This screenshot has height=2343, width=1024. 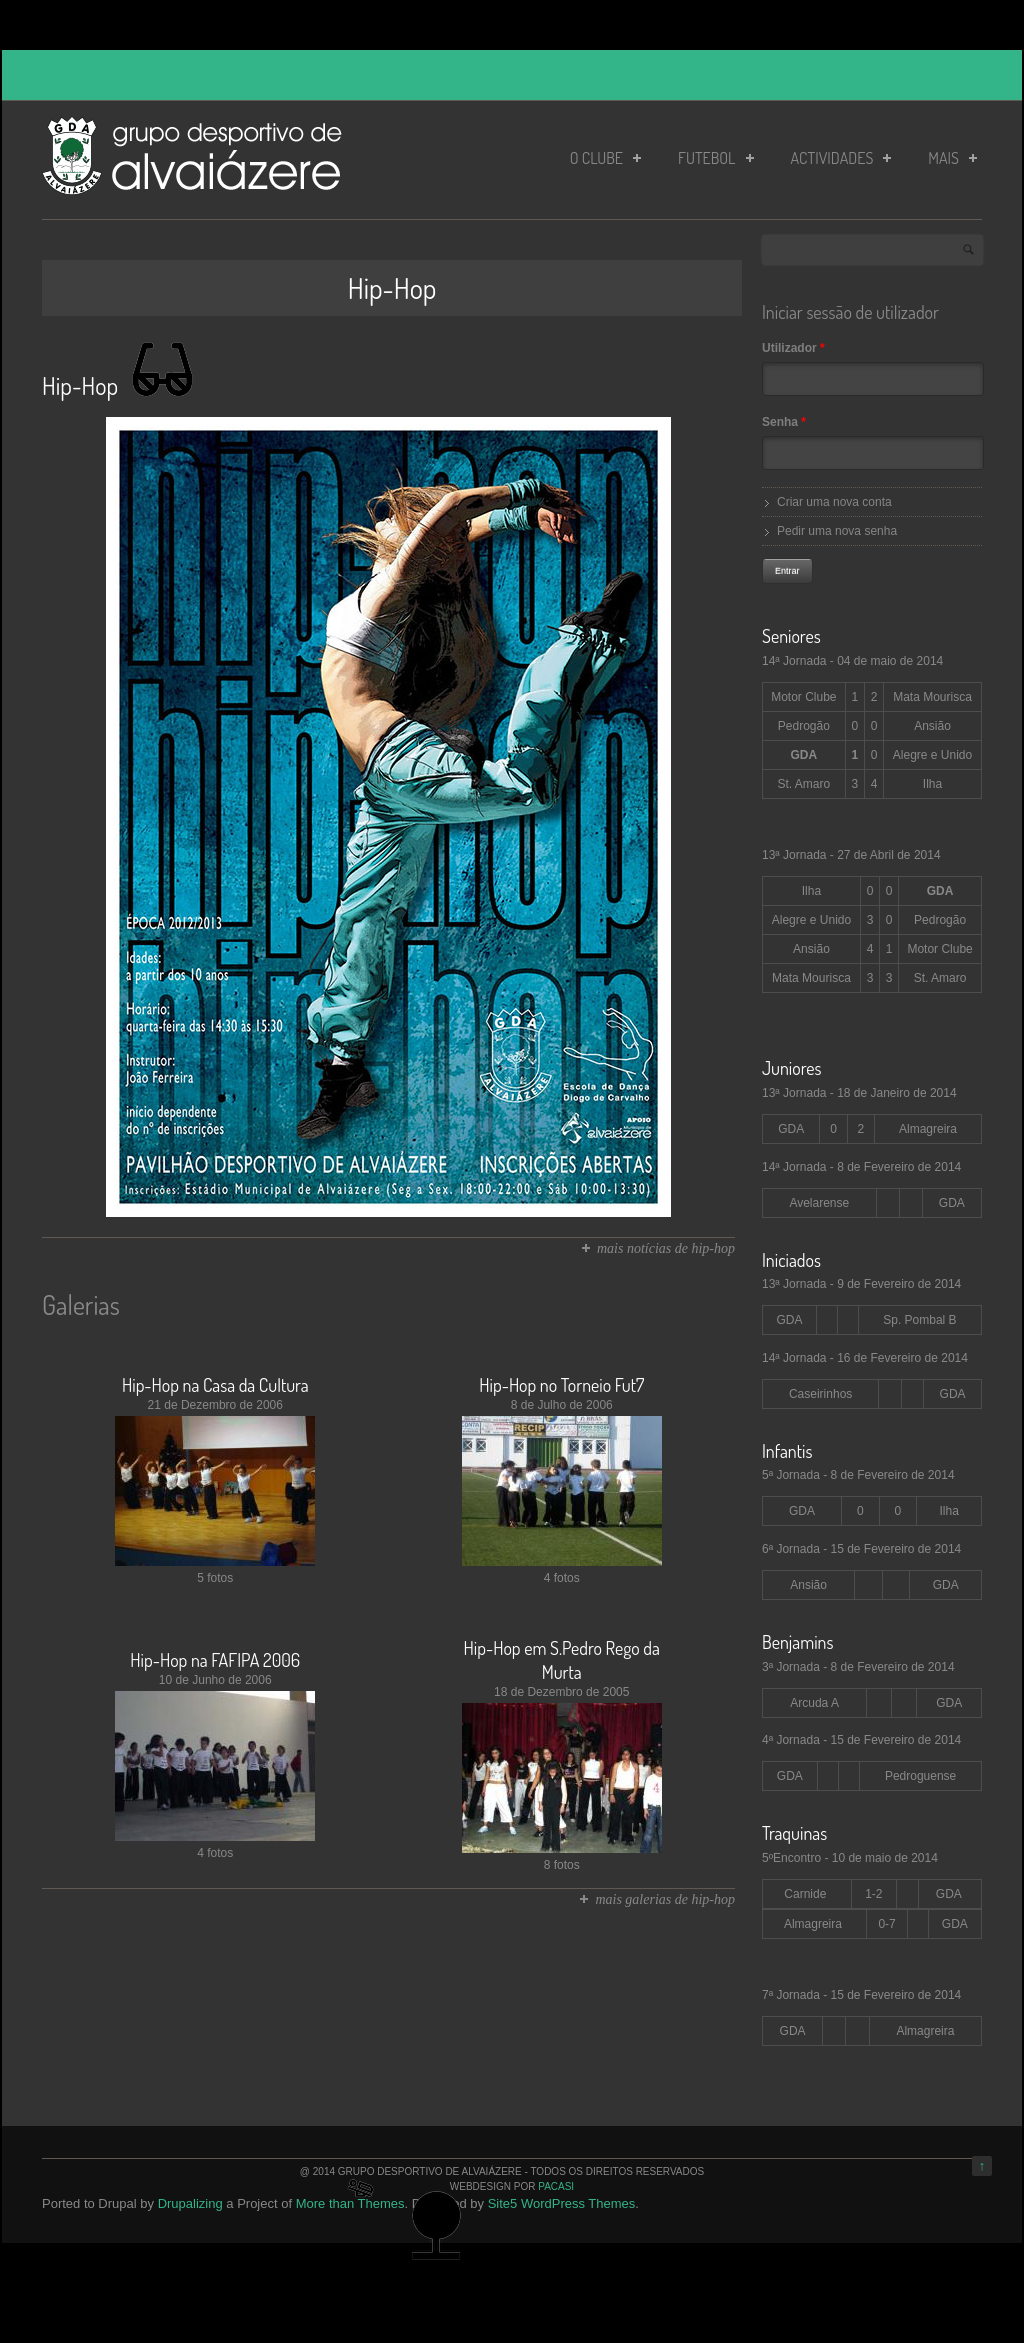 I want to click on select angled flat bed seat option, so click(x=360, y=2188).